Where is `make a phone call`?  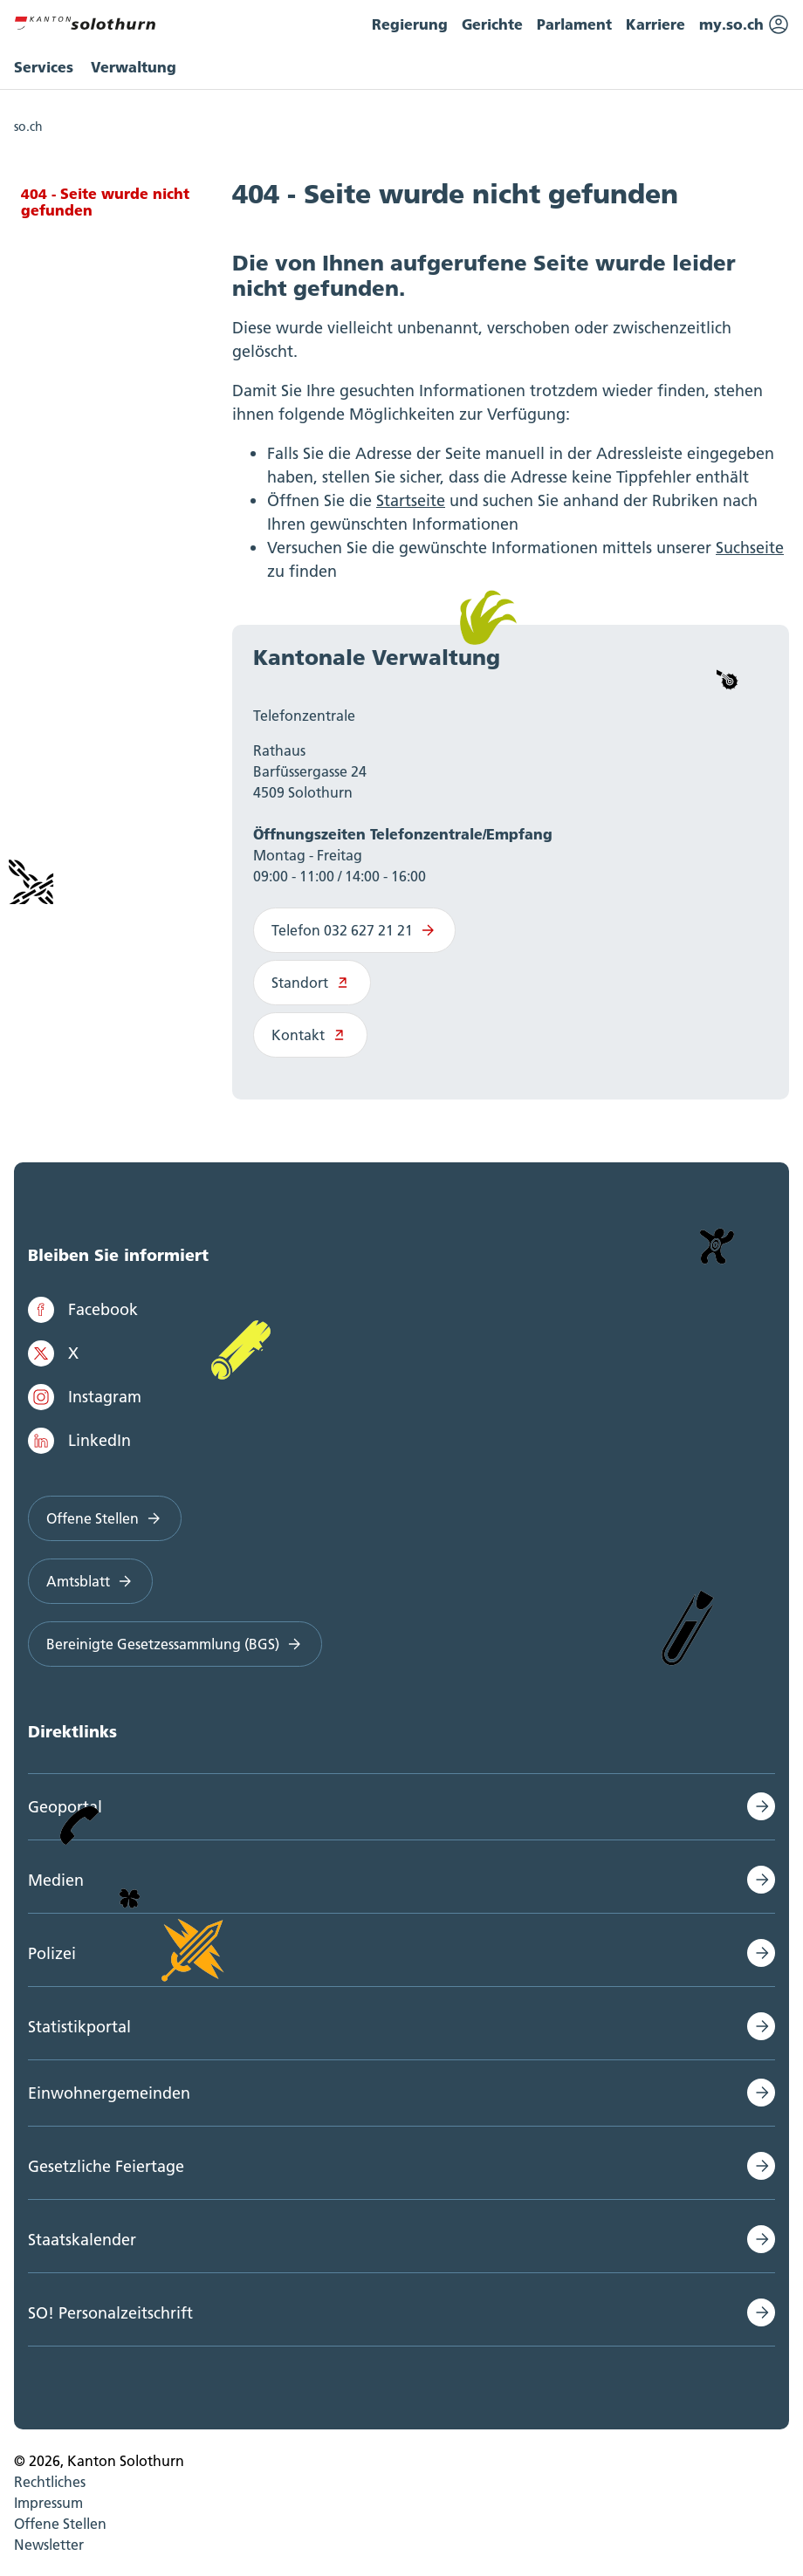
make a phone call is located at coordinates (79, 1826).